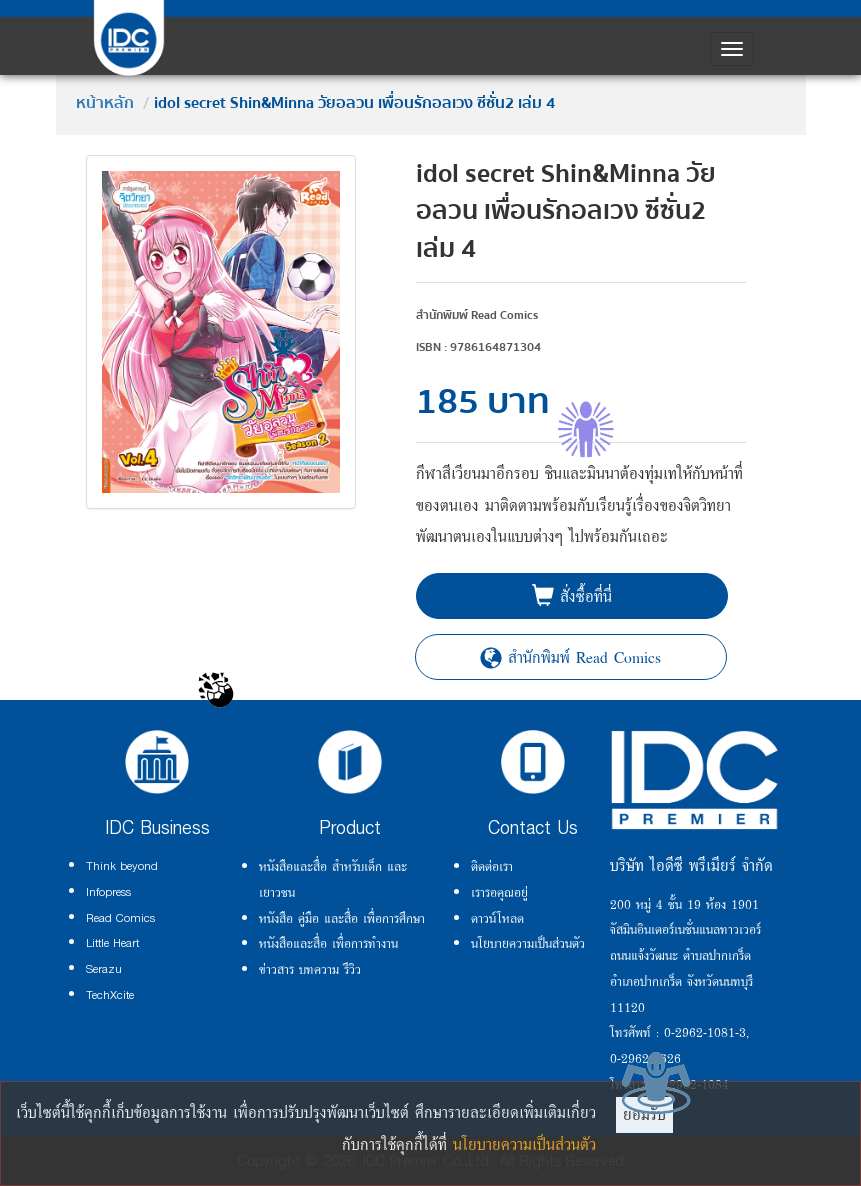 This screenshot has width=861, height=1186. What do you see at coordinates (585, 429) in the screenshot?
I see `activate aura or radiance effect` at bounding box center [585, 429].